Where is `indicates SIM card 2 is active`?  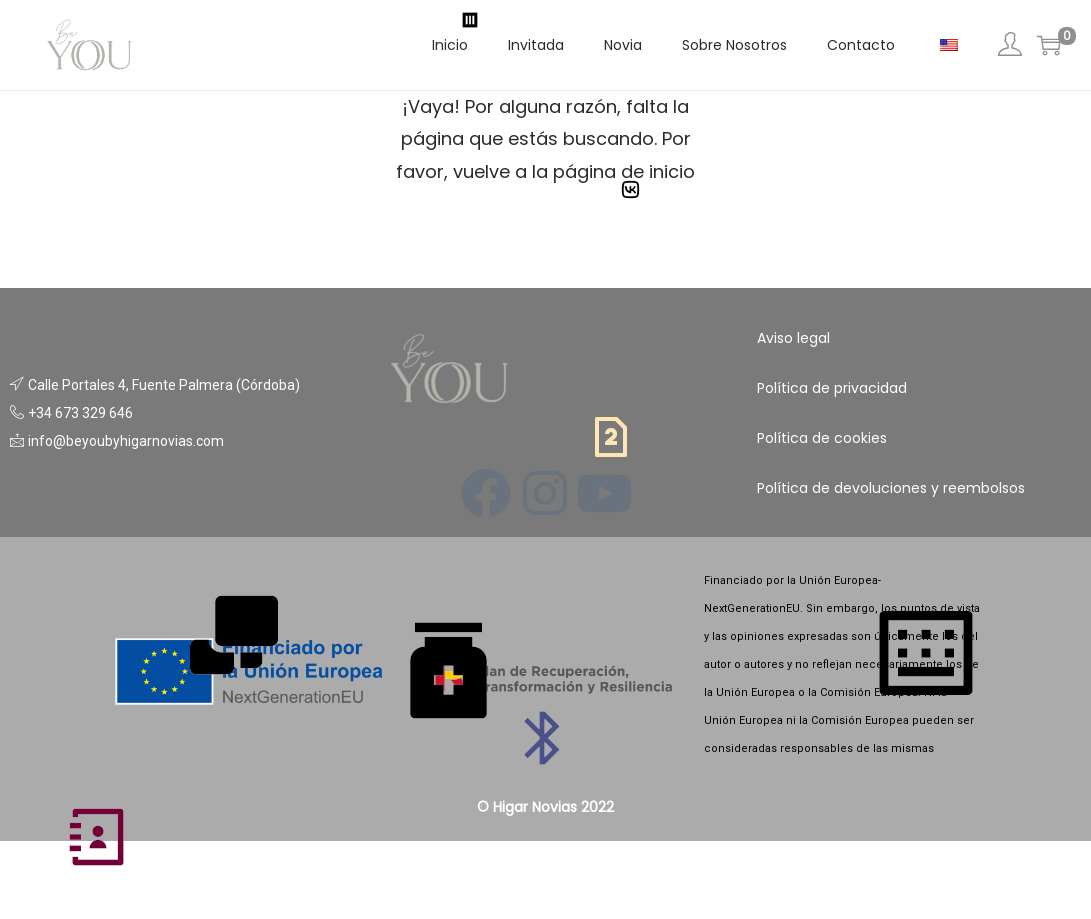 indicates SIM card 2 is active is located at coordinates (611, 437).